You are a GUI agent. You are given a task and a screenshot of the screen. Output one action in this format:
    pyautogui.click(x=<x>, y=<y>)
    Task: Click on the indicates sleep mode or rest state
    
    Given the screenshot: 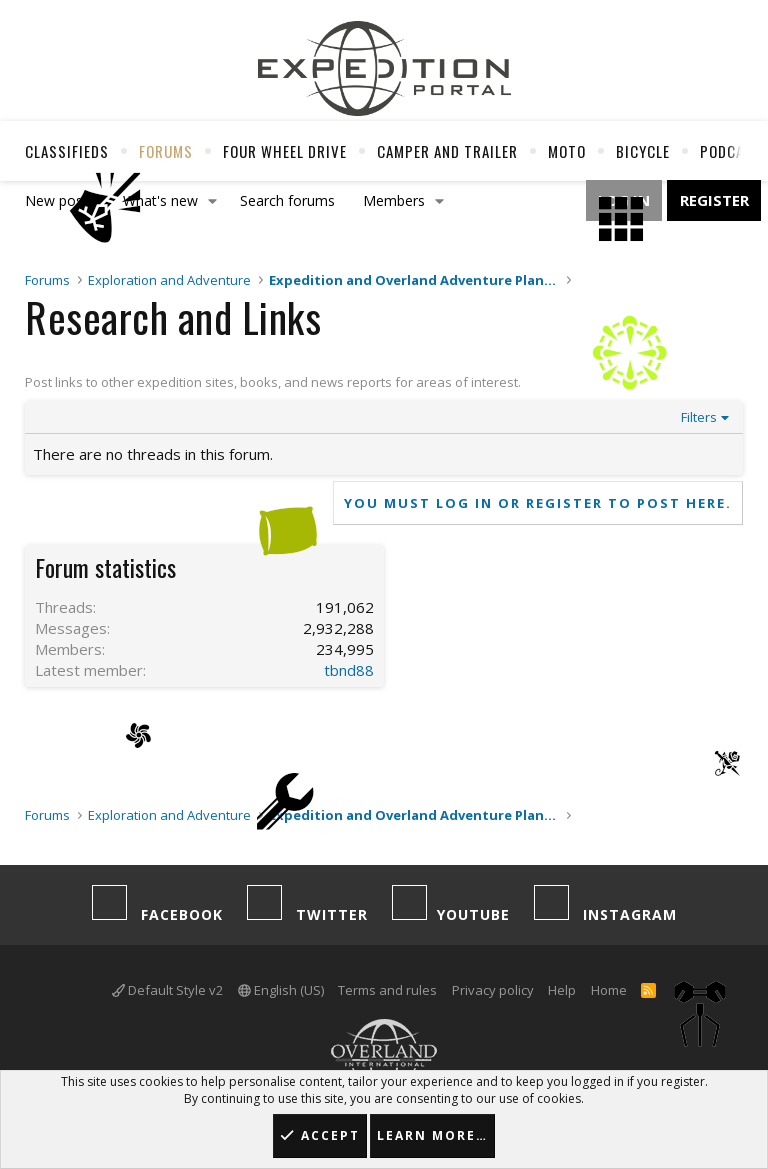 What is the action you would take?
    pyautogui.click(x=288, y=531)
    